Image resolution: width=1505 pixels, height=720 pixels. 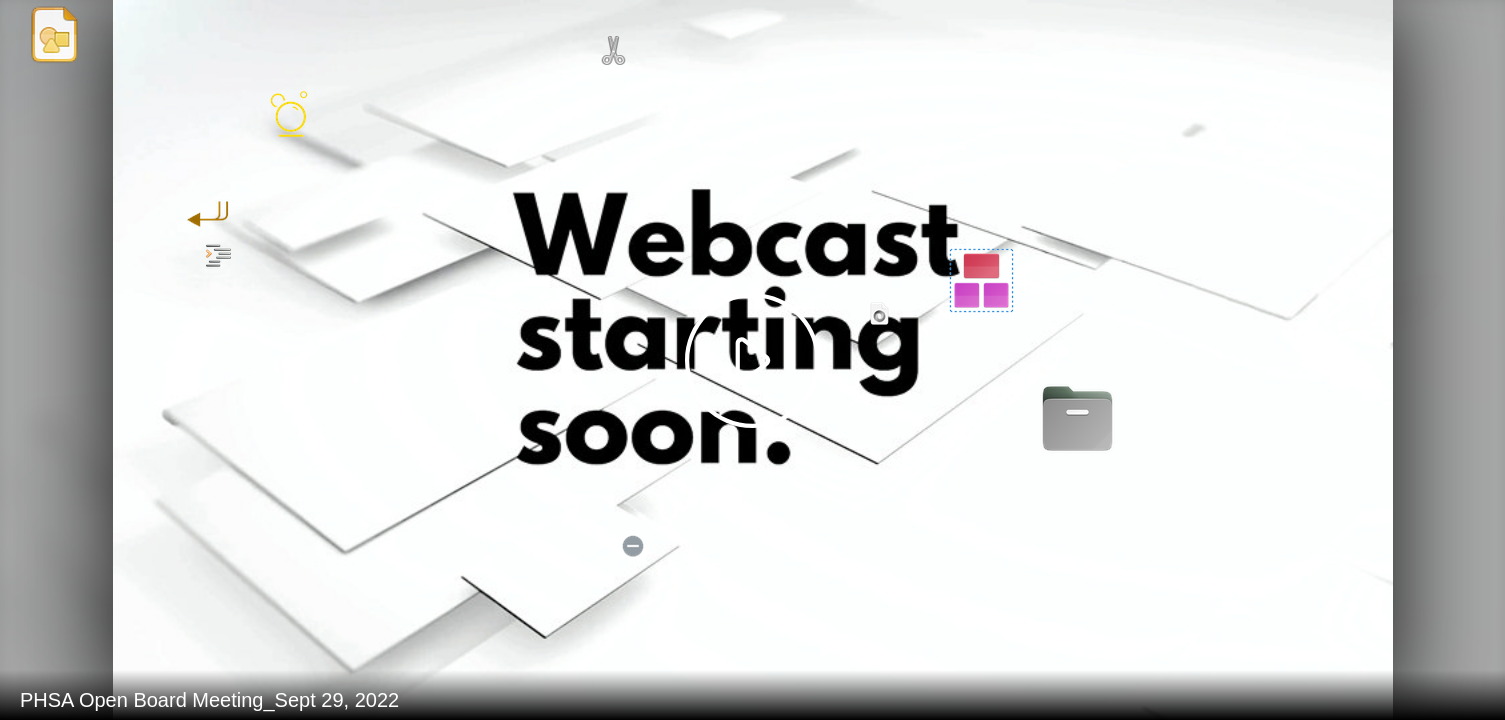 I want to click on add particle effects to video, so click(x=291, y=114).